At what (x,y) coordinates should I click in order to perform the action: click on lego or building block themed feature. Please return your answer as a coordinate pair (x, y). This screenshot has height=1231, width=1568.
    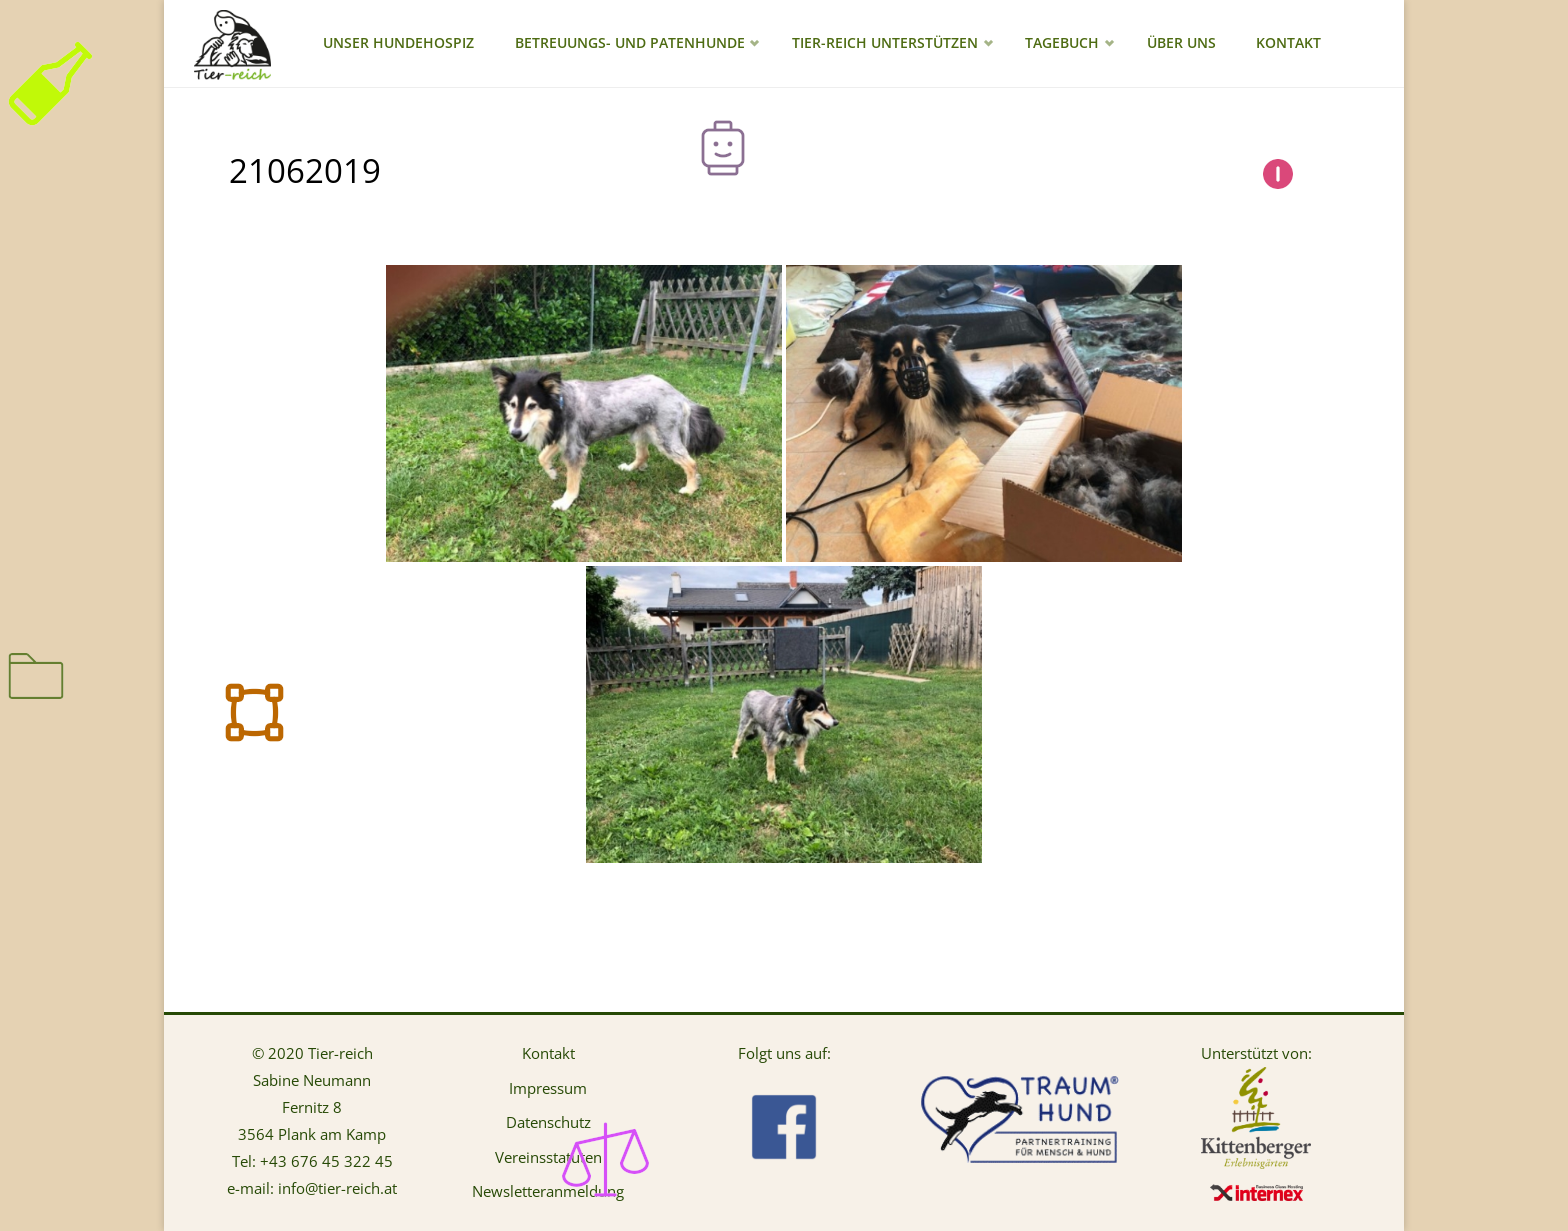
    Looking at the image, I should click on (723, 148).